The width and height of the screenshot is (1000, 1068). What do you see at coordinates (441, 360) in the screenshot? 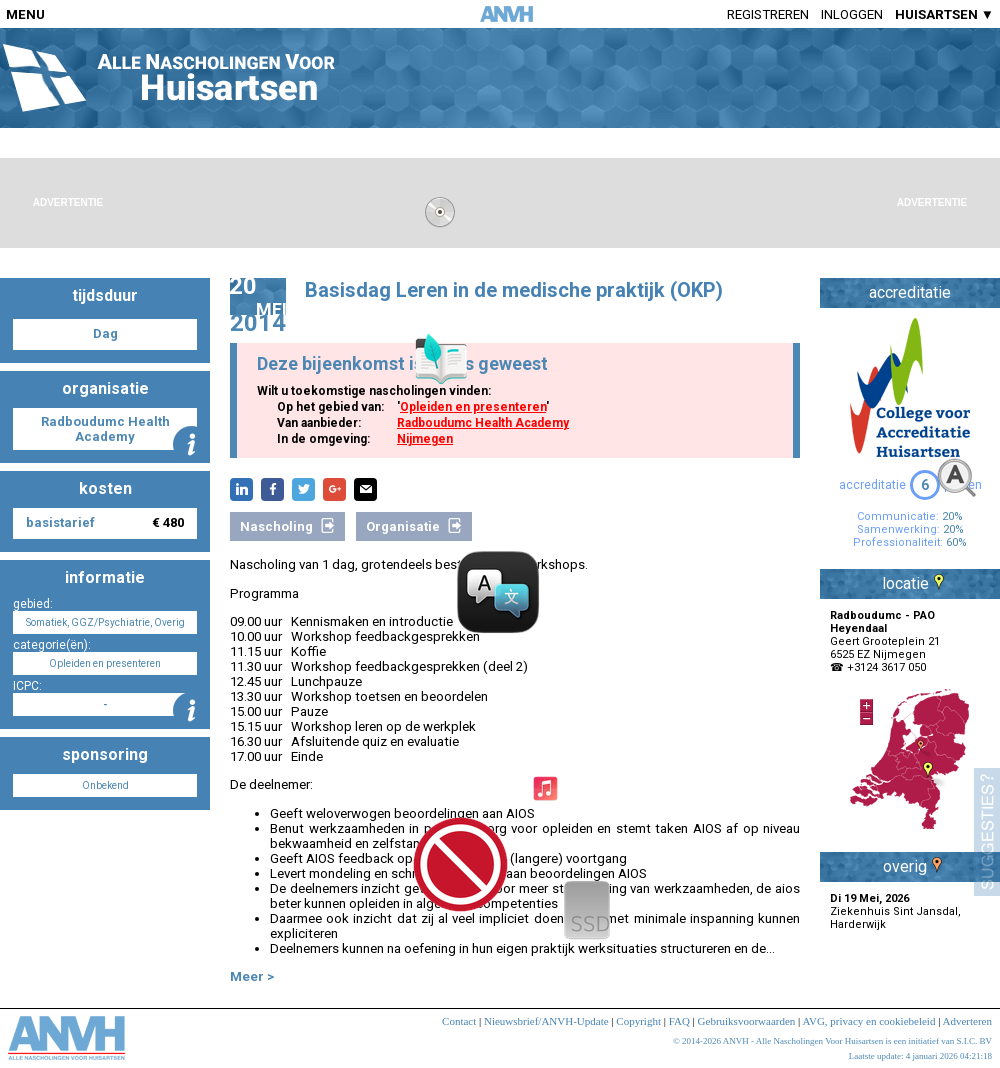
I see `open foliate e-book reader library` at bounding box center [441, 360].